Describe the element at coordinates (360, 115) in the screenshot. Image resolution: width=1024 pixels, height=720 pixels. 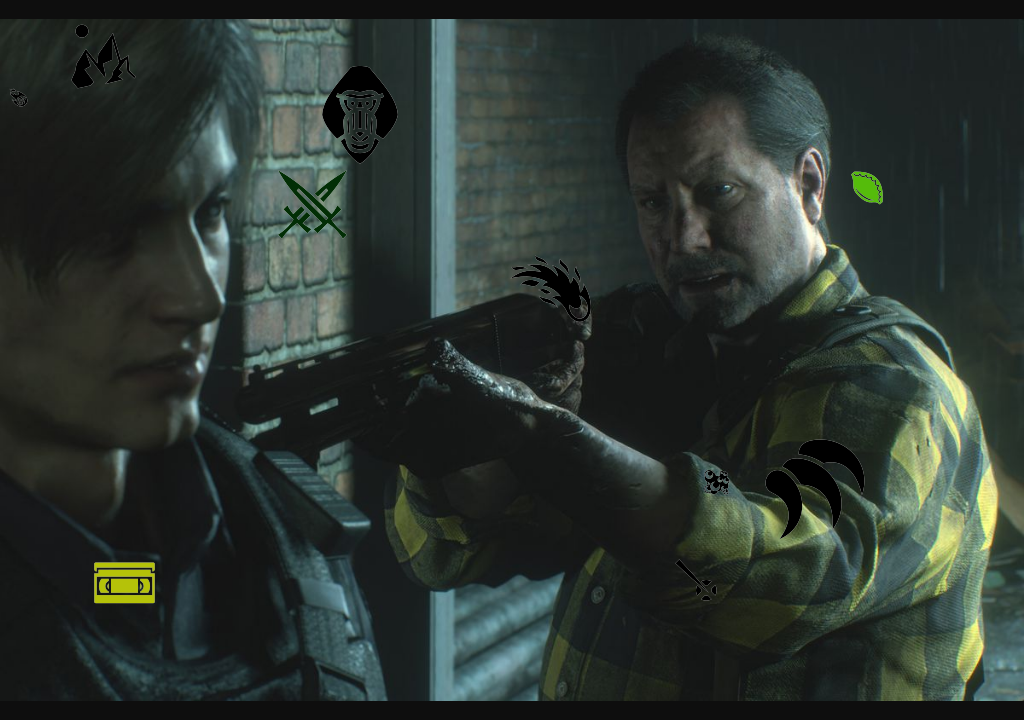
I see `select mandrill character or avatar` at that location.